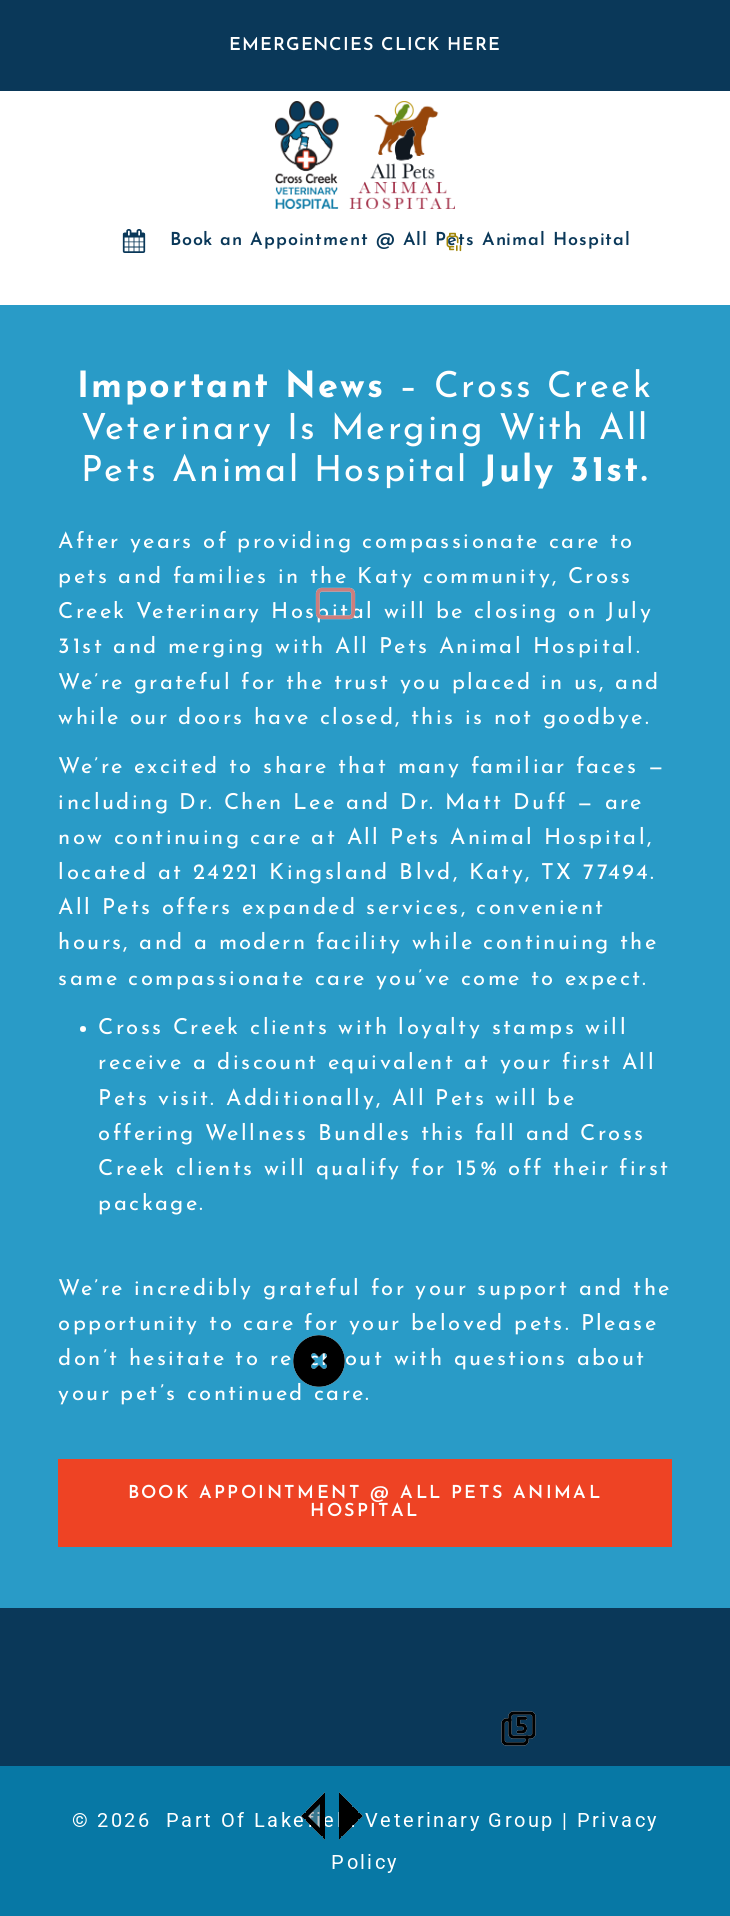 The image size is (730, 1916). I want to click on pause activity tracking on smartwatch, so click(452, 241).